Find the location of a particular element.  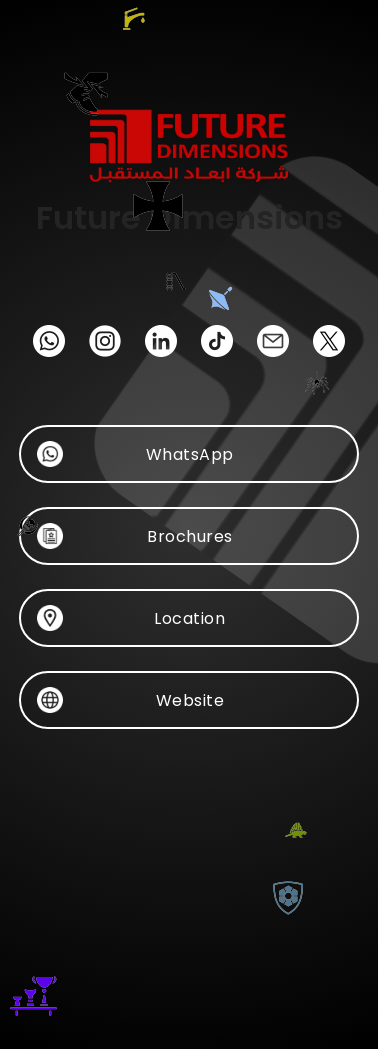

play a spinning top mini-game is located at coordinates (220, 298).